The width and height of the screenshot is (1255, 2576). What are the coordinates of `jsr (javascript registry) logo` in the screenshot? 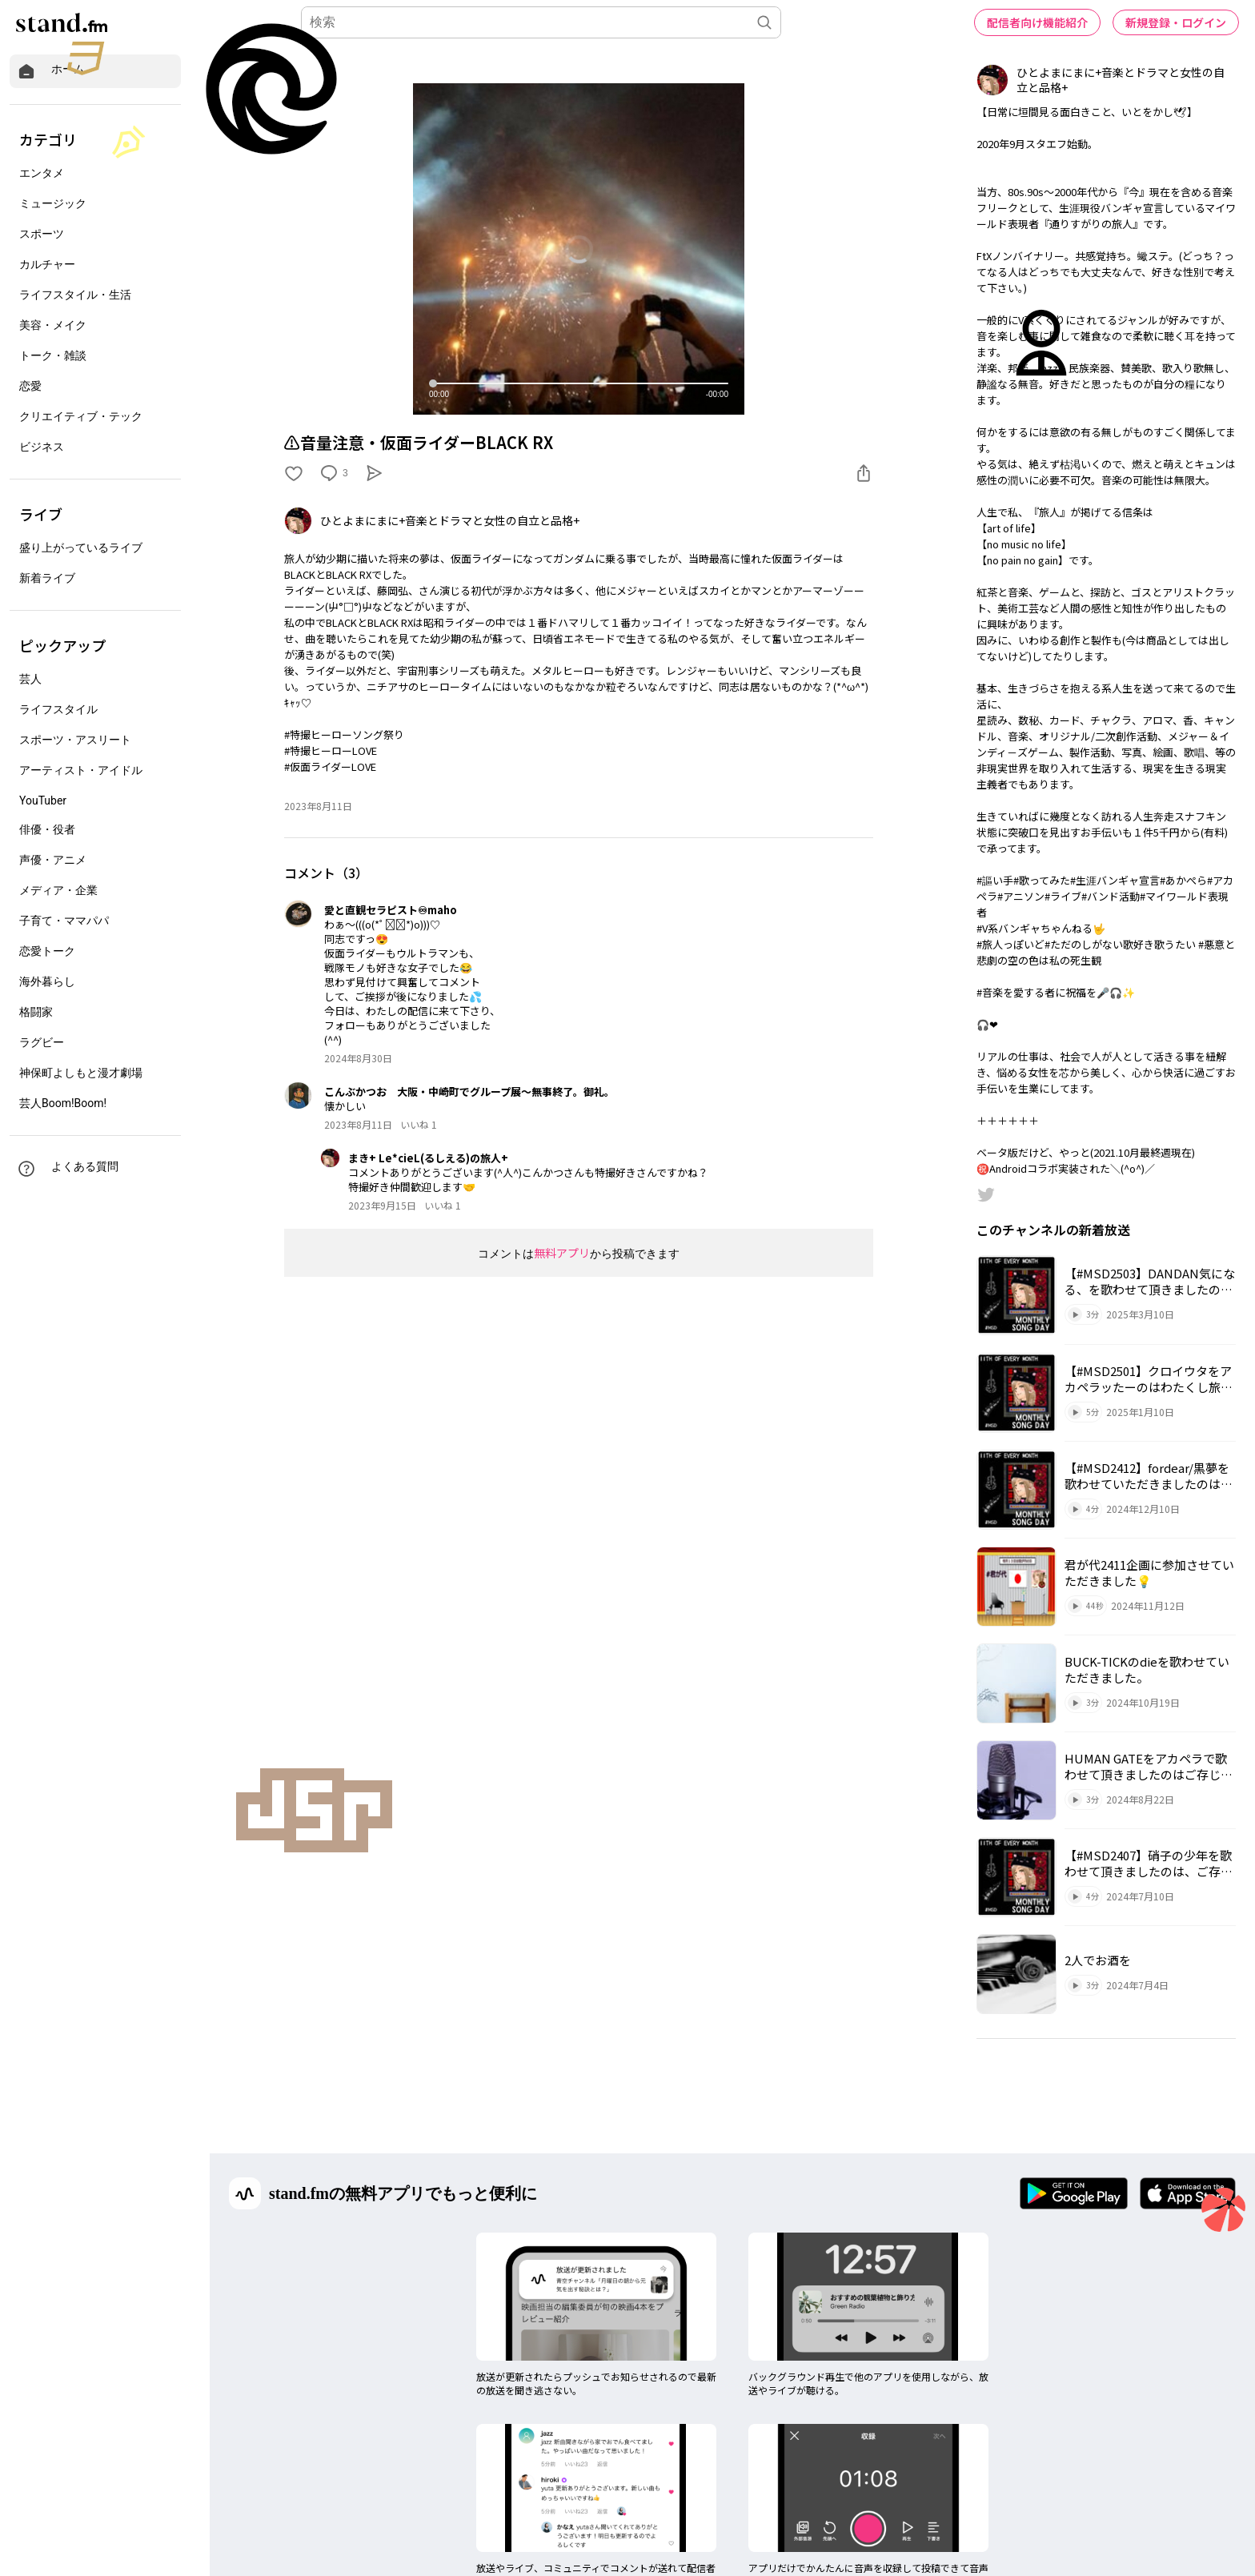 It's located at (314, 1810).